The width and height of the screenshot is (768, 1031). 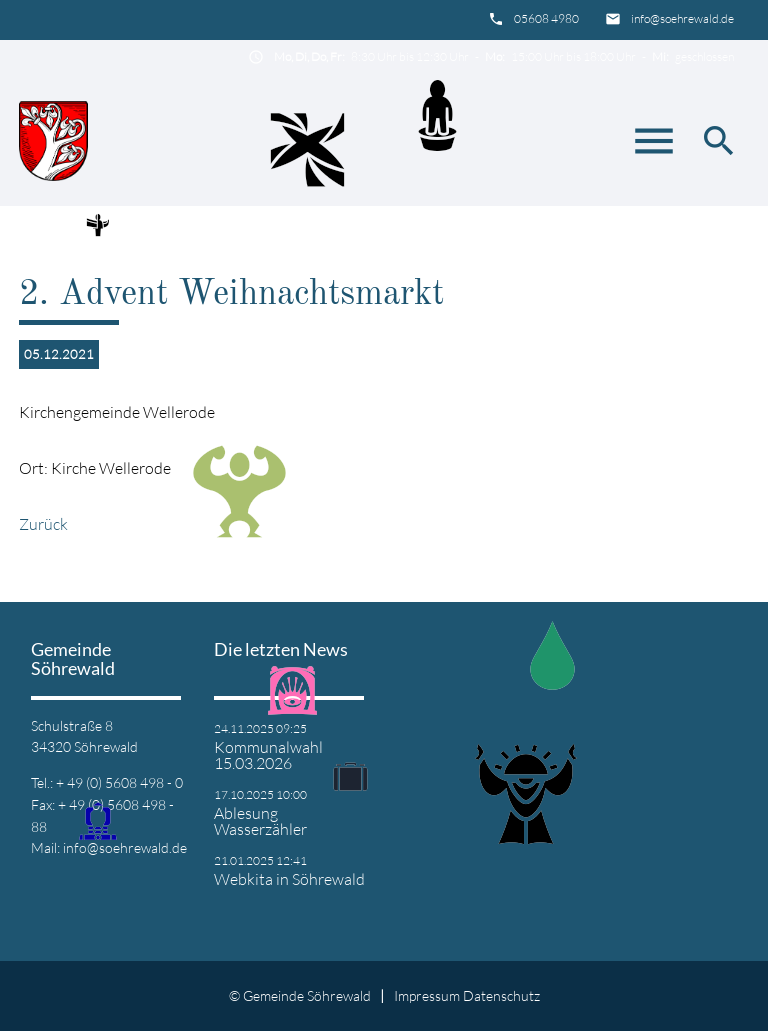 What do you see at coordinates (292, 690) in the screenshot?
I see `mysterious or hidden content reveal` at bounding box center [292, 690].